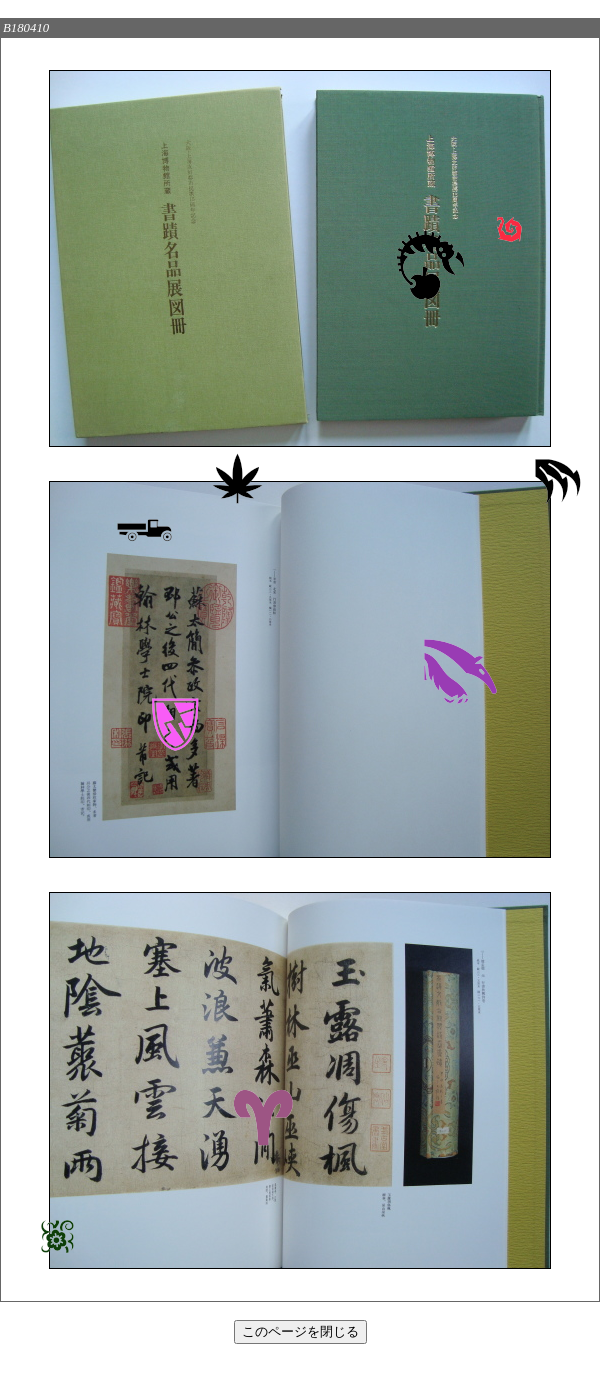 Image resolution: width=600 pixels, height=1380 pixels. Describe the element at coordinates (144, 530) in the screenshot. I see `select flatbed truck for delivery option` at that location.